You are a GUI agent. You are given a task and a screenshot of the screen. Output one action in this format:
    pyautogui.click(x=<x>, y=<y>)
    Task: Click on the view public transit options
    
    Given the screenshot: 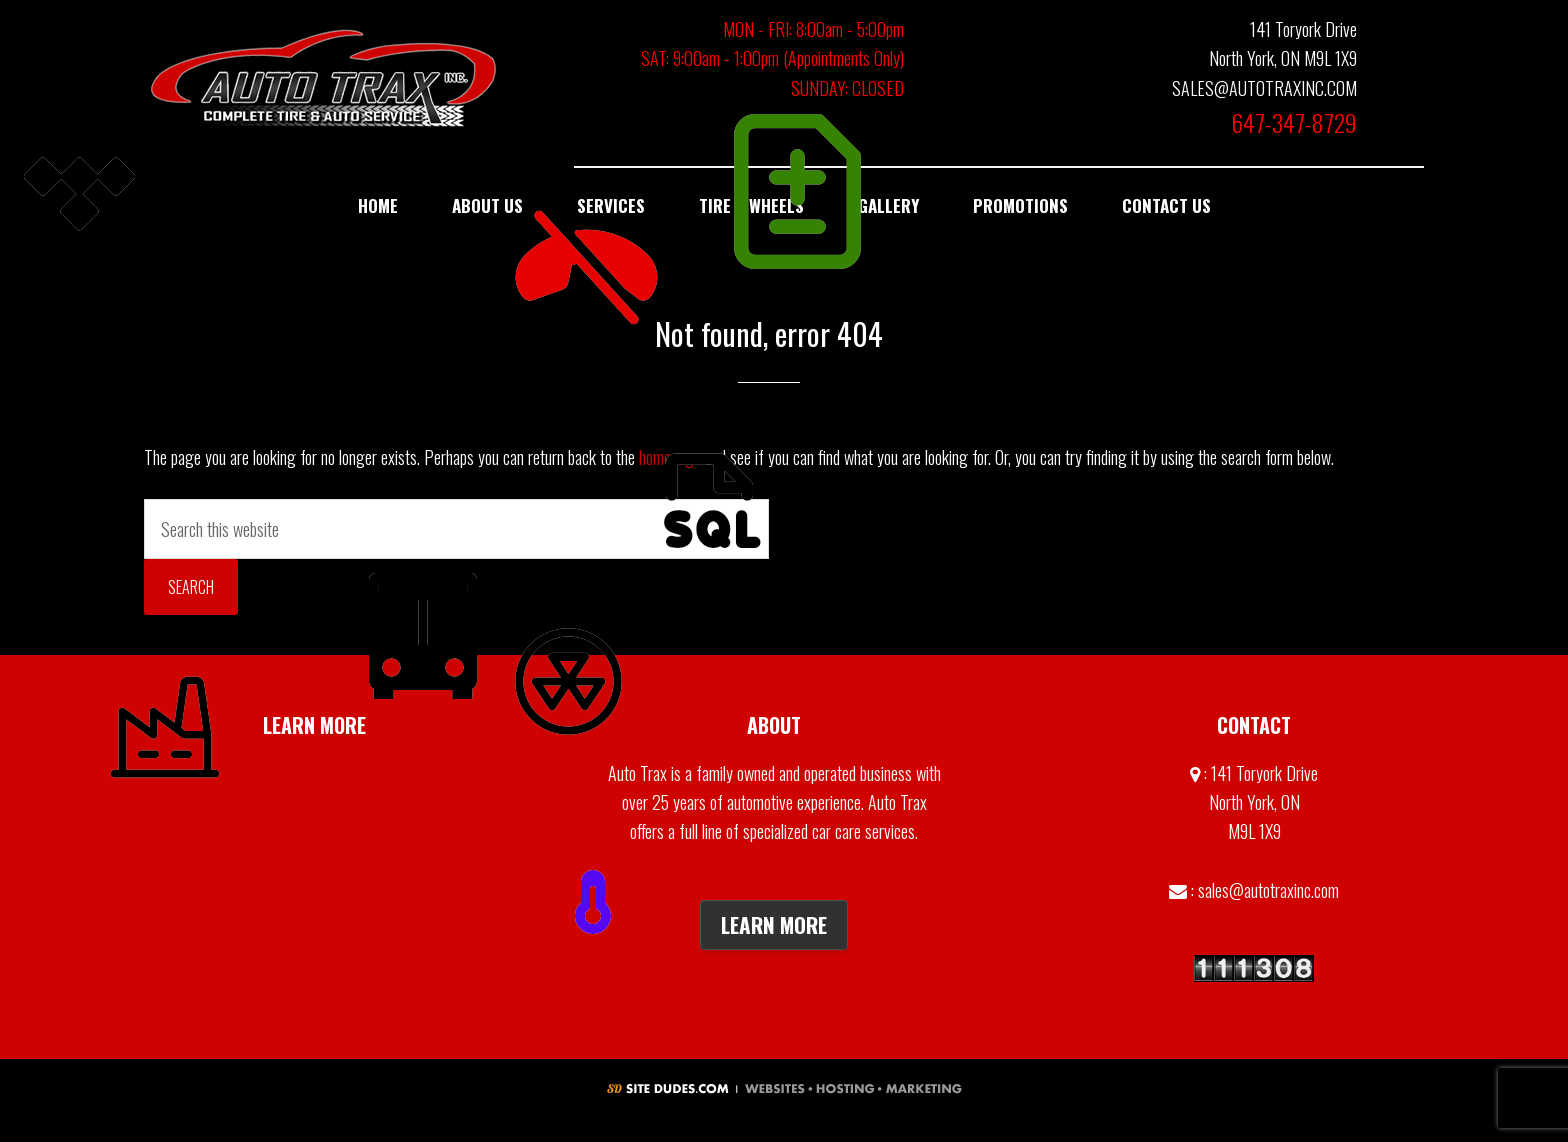 What is the action you would take?
    pyautogui.click(x=423, y=636)
    